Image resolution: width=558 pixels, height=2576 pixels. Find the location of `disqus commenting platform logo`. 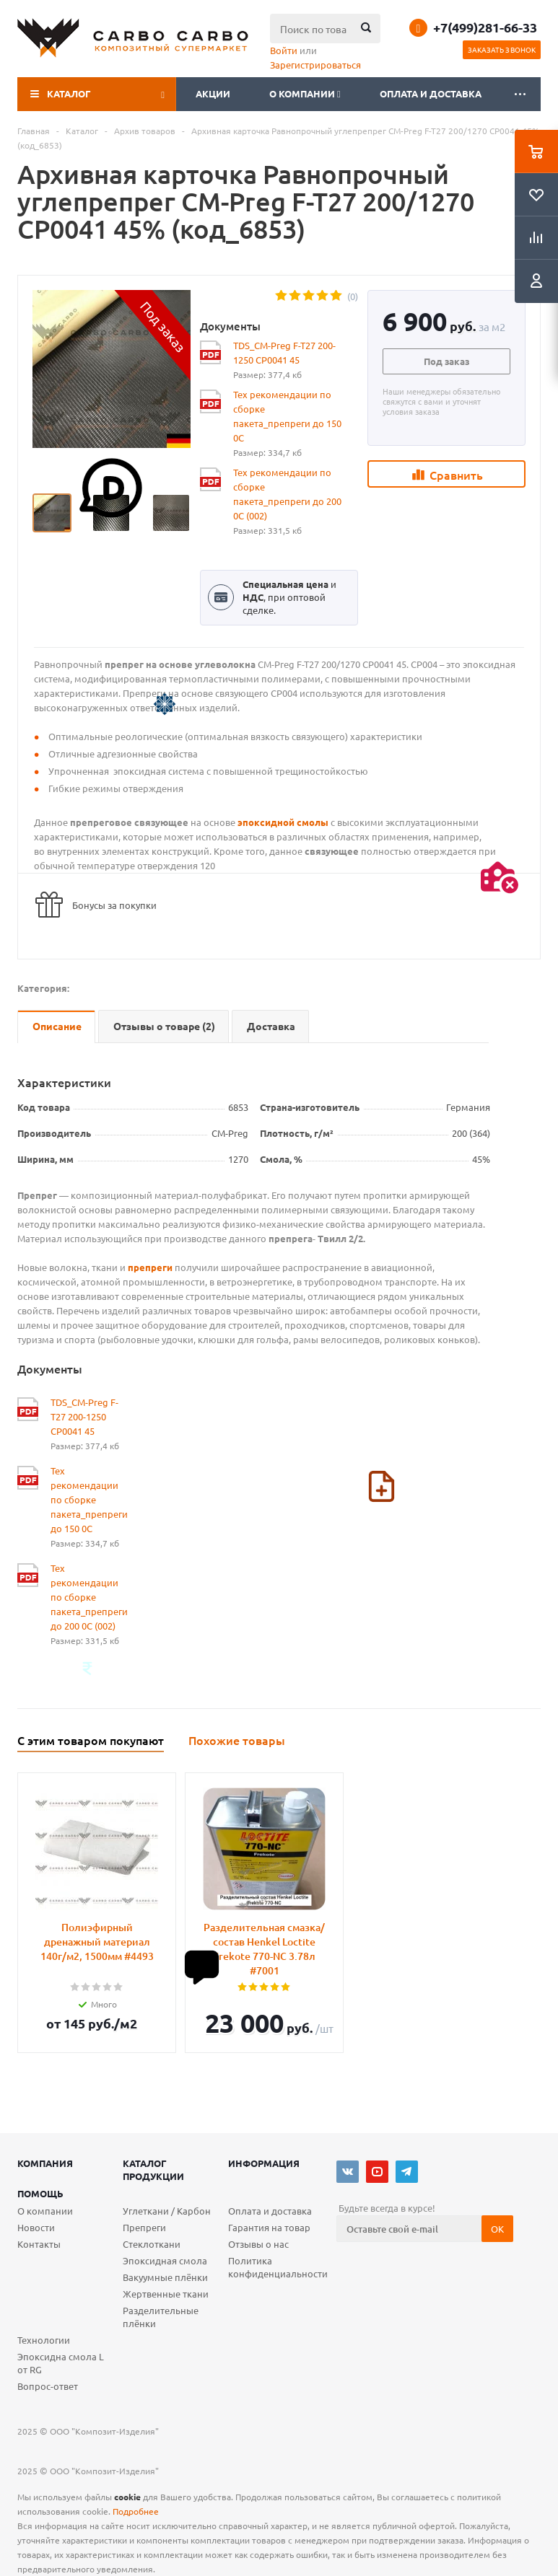

disqus commenting platform logo is located at coordinates (112, 488).